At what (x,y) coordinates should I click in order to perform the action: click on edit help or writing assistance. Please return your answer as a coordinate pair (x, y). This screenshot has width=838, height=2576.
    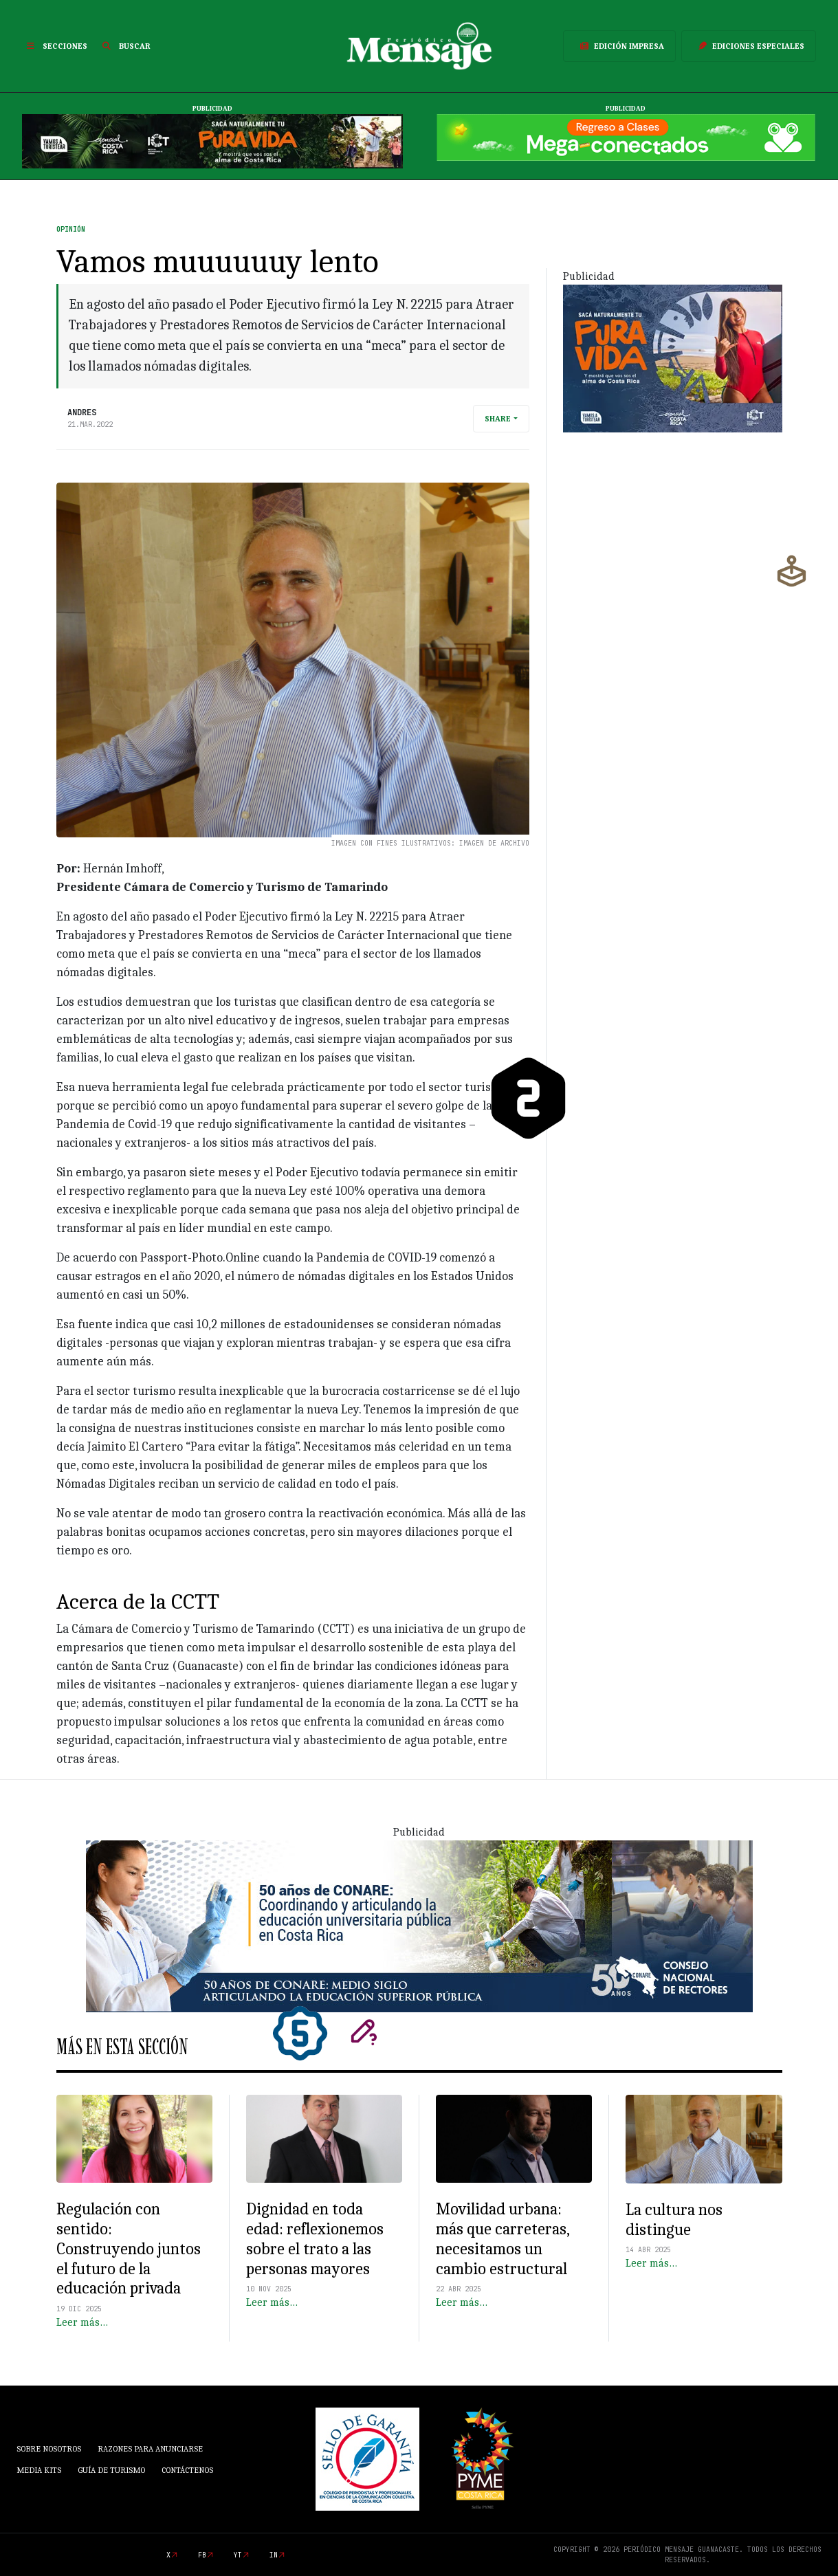
    Looking at the image, I should click on (363, 2030).